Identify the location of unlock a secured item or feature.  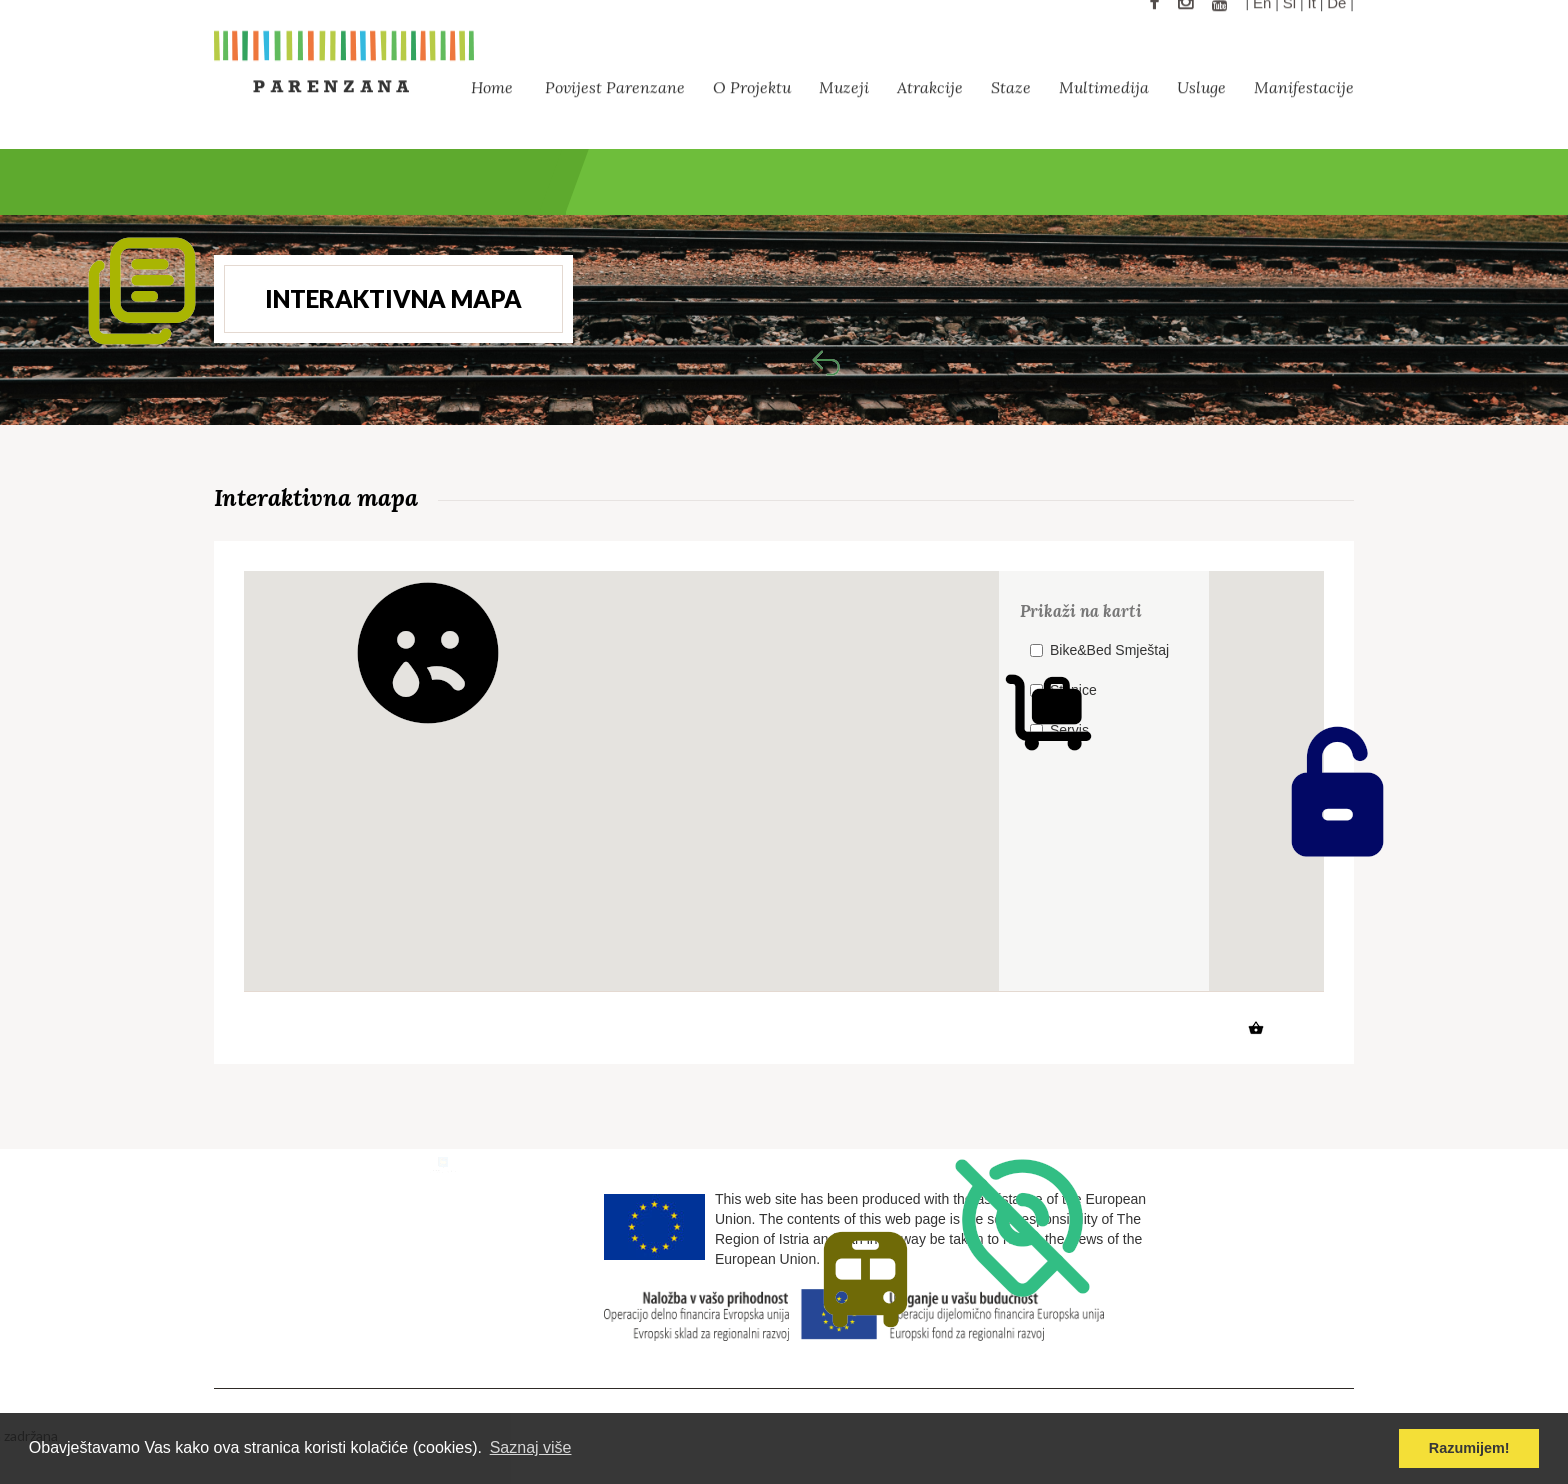
(1337, 795).